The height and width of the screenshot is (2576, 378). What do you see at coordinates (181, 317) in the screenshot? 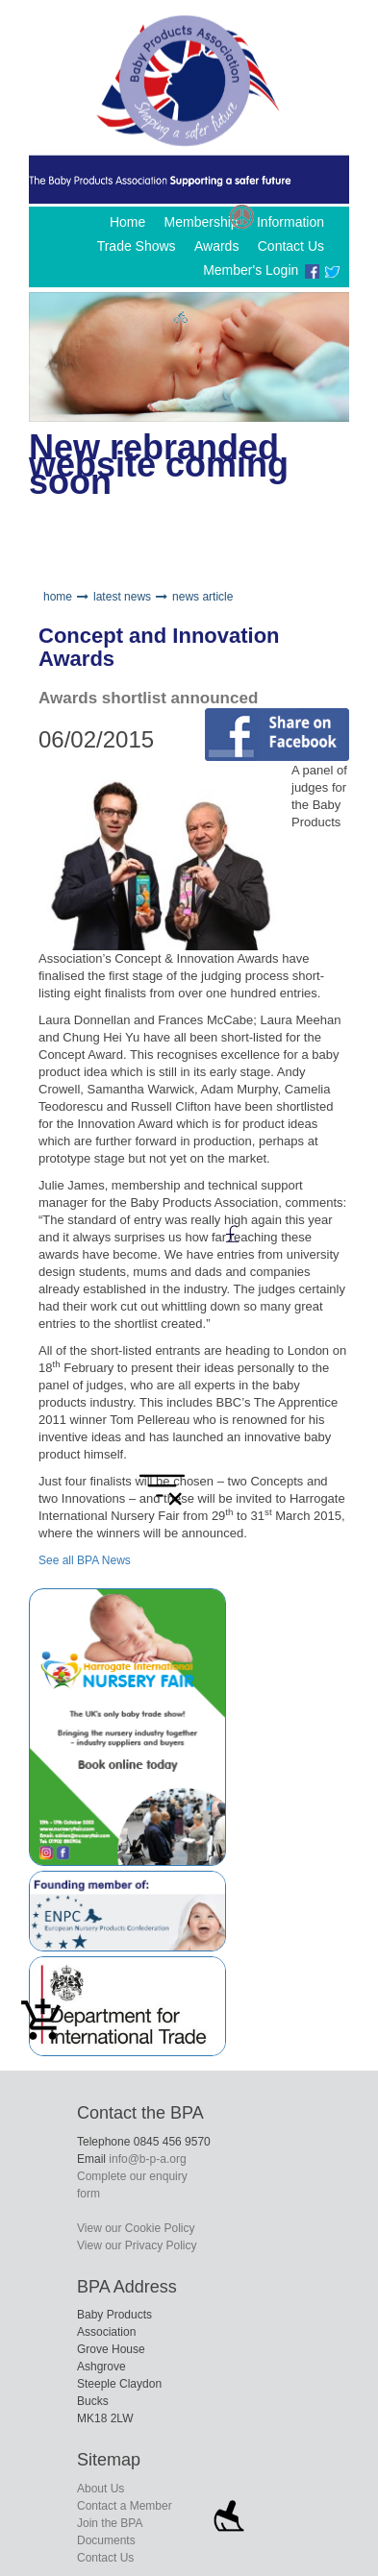
I see `access bike-related features or cycling mode` at bounding box center [181, 317].